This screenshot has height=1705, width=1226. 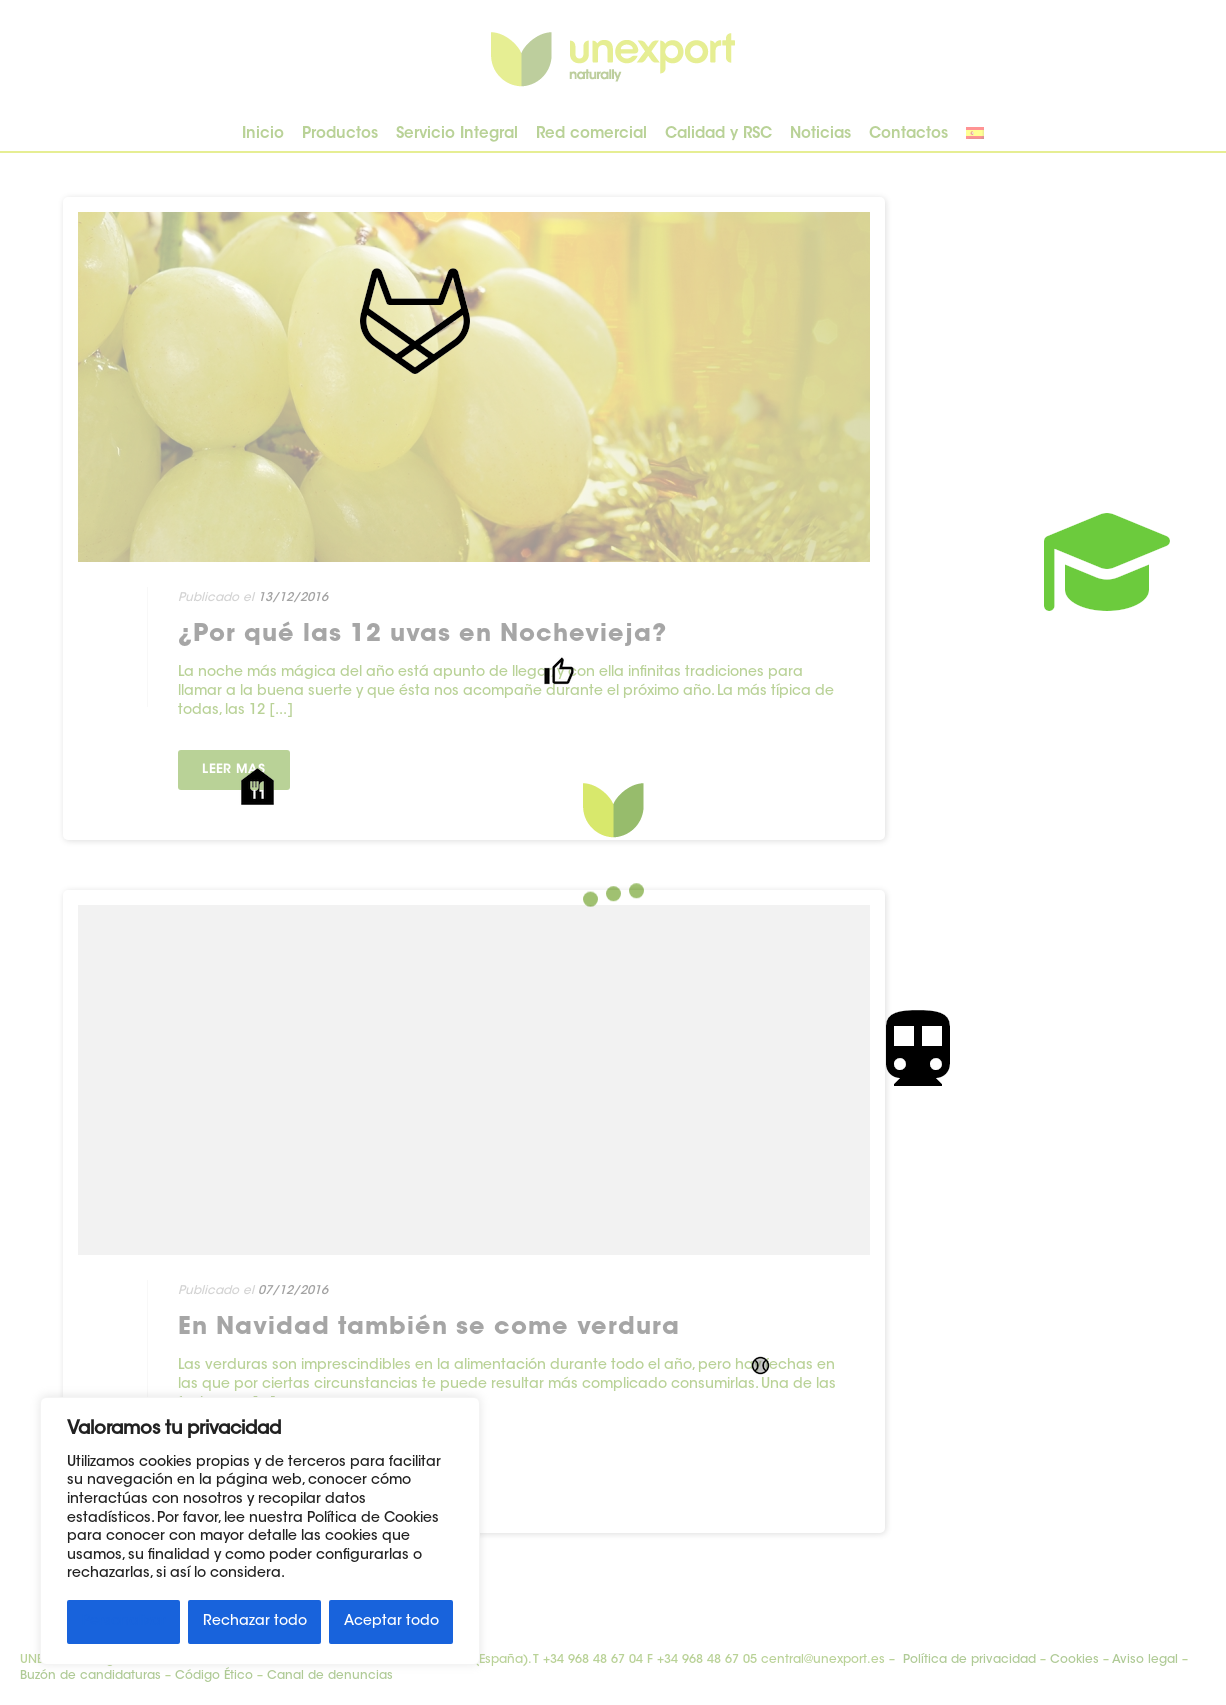 I want to click on access education or learning resources, so click(x=1107, y=562).